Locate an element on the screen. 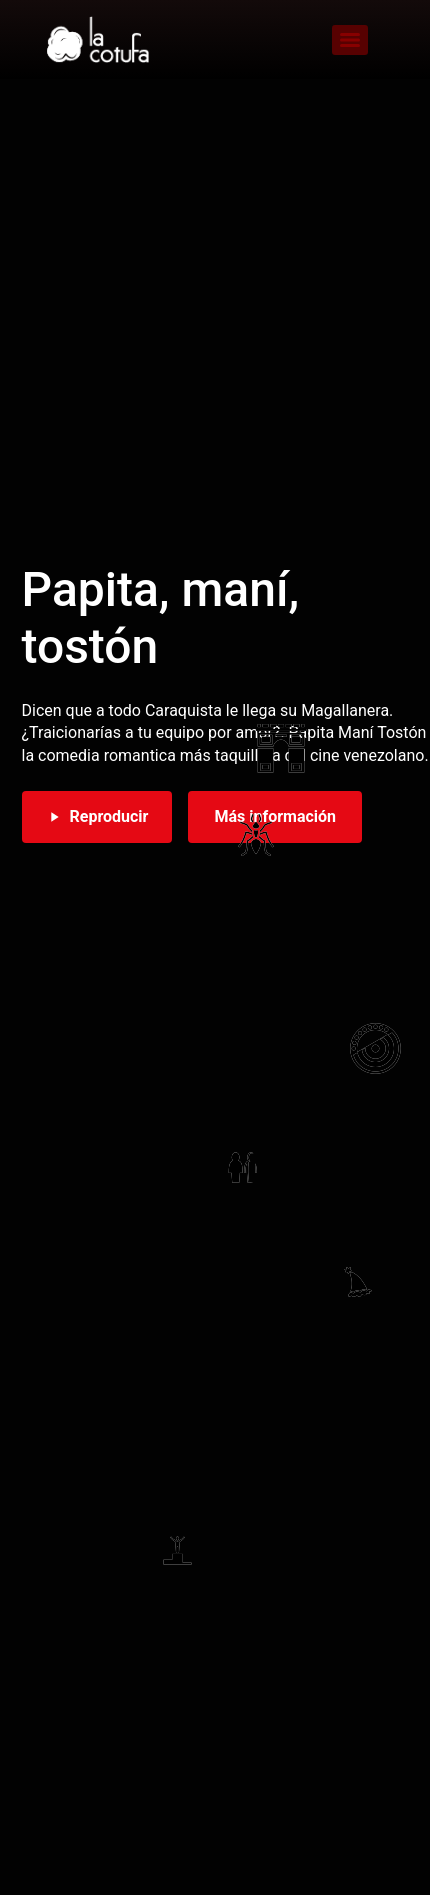 The image size is (430, 1895). indicates a follower or companion is active is located at coordinates (243, 1167).